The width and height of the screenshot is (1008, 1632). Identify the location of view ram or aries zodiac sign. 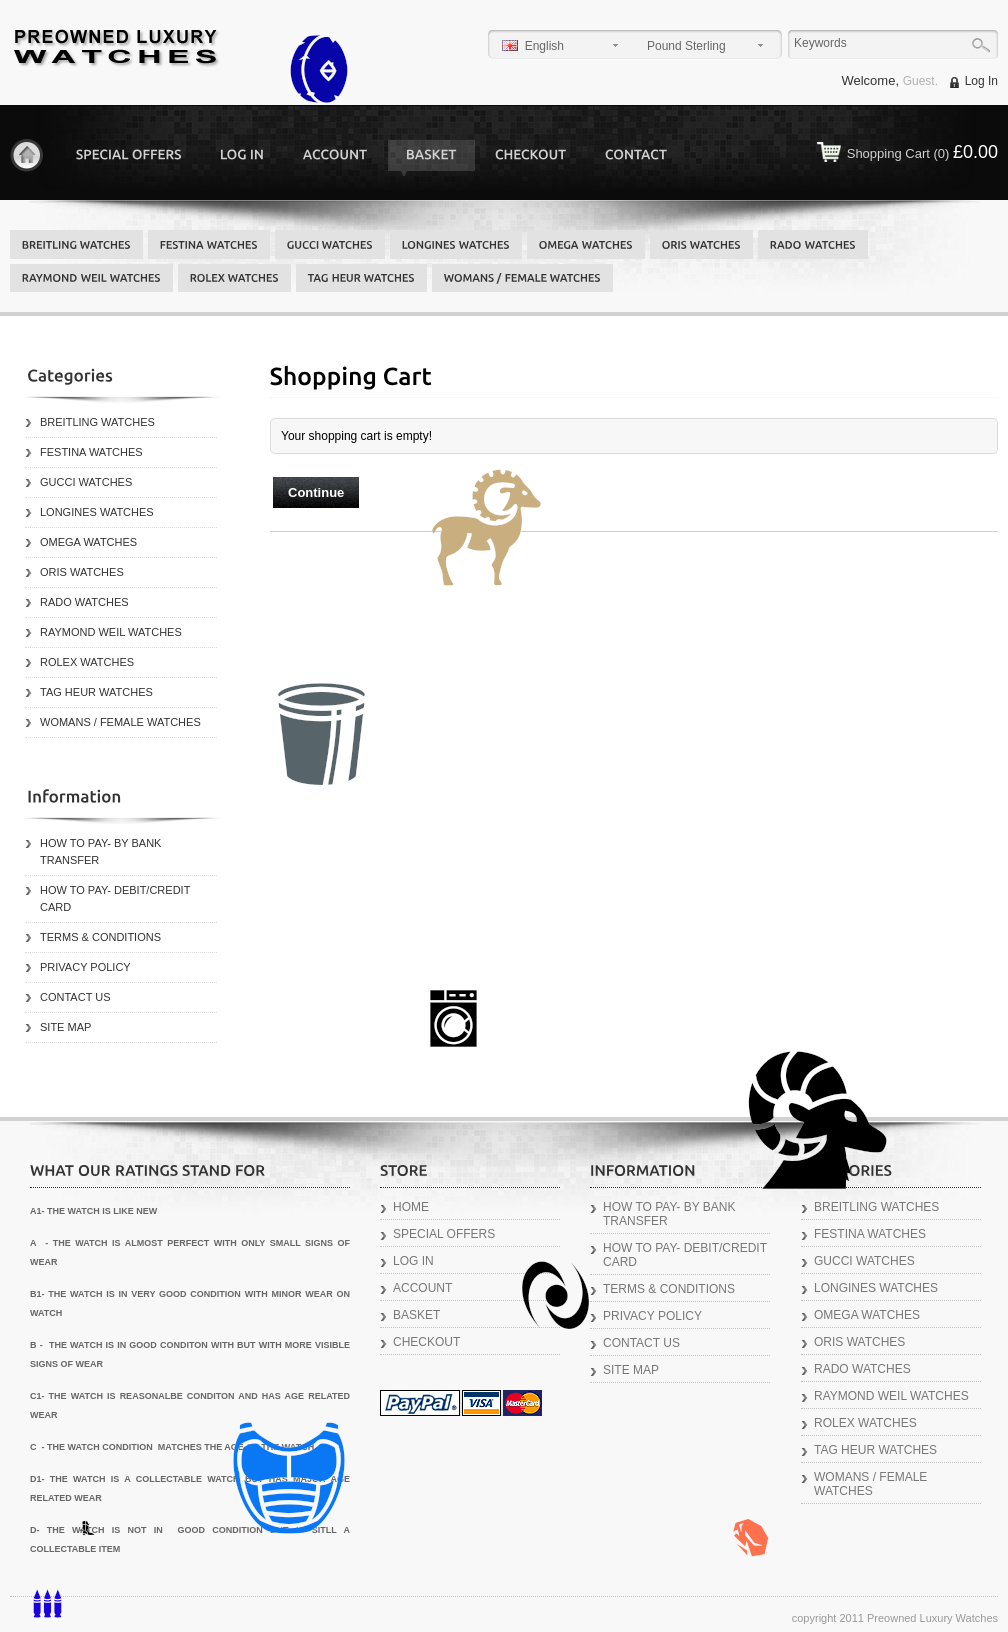
(817, 1120).